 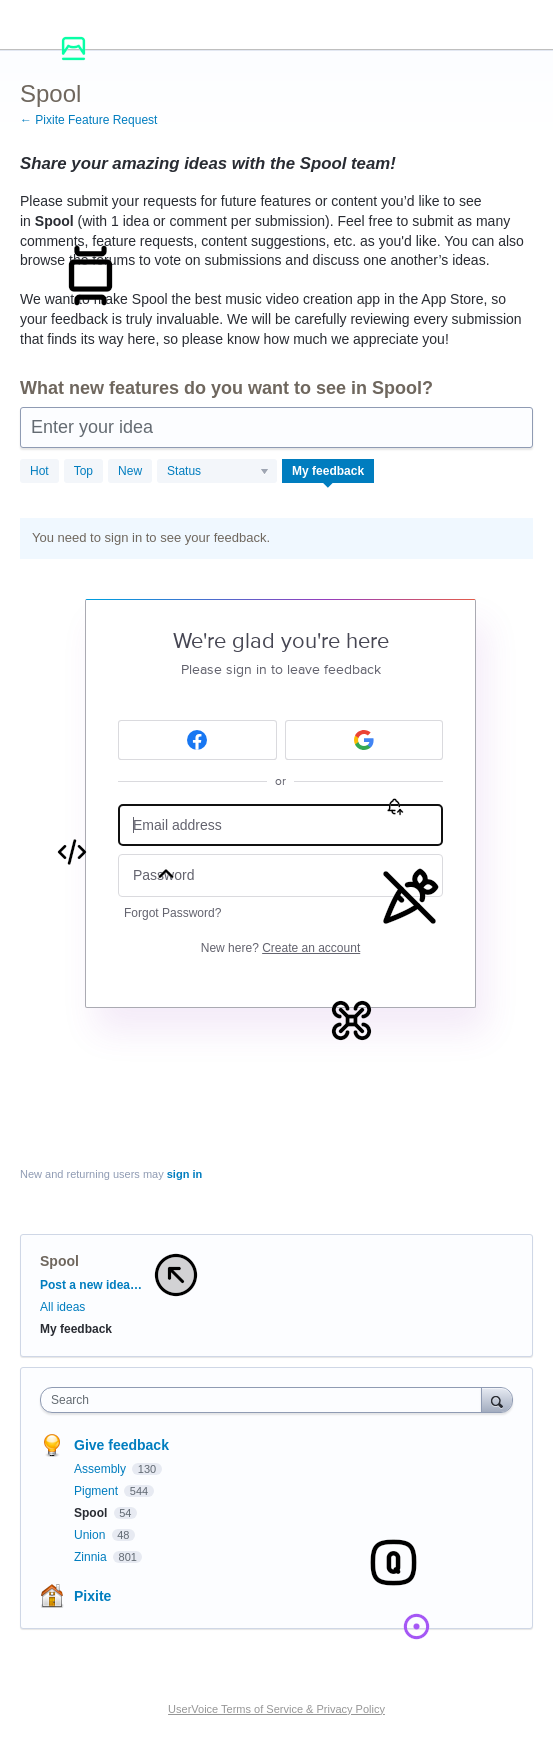 I want to click on upload or export notification settings, so click(x=394, y=806).